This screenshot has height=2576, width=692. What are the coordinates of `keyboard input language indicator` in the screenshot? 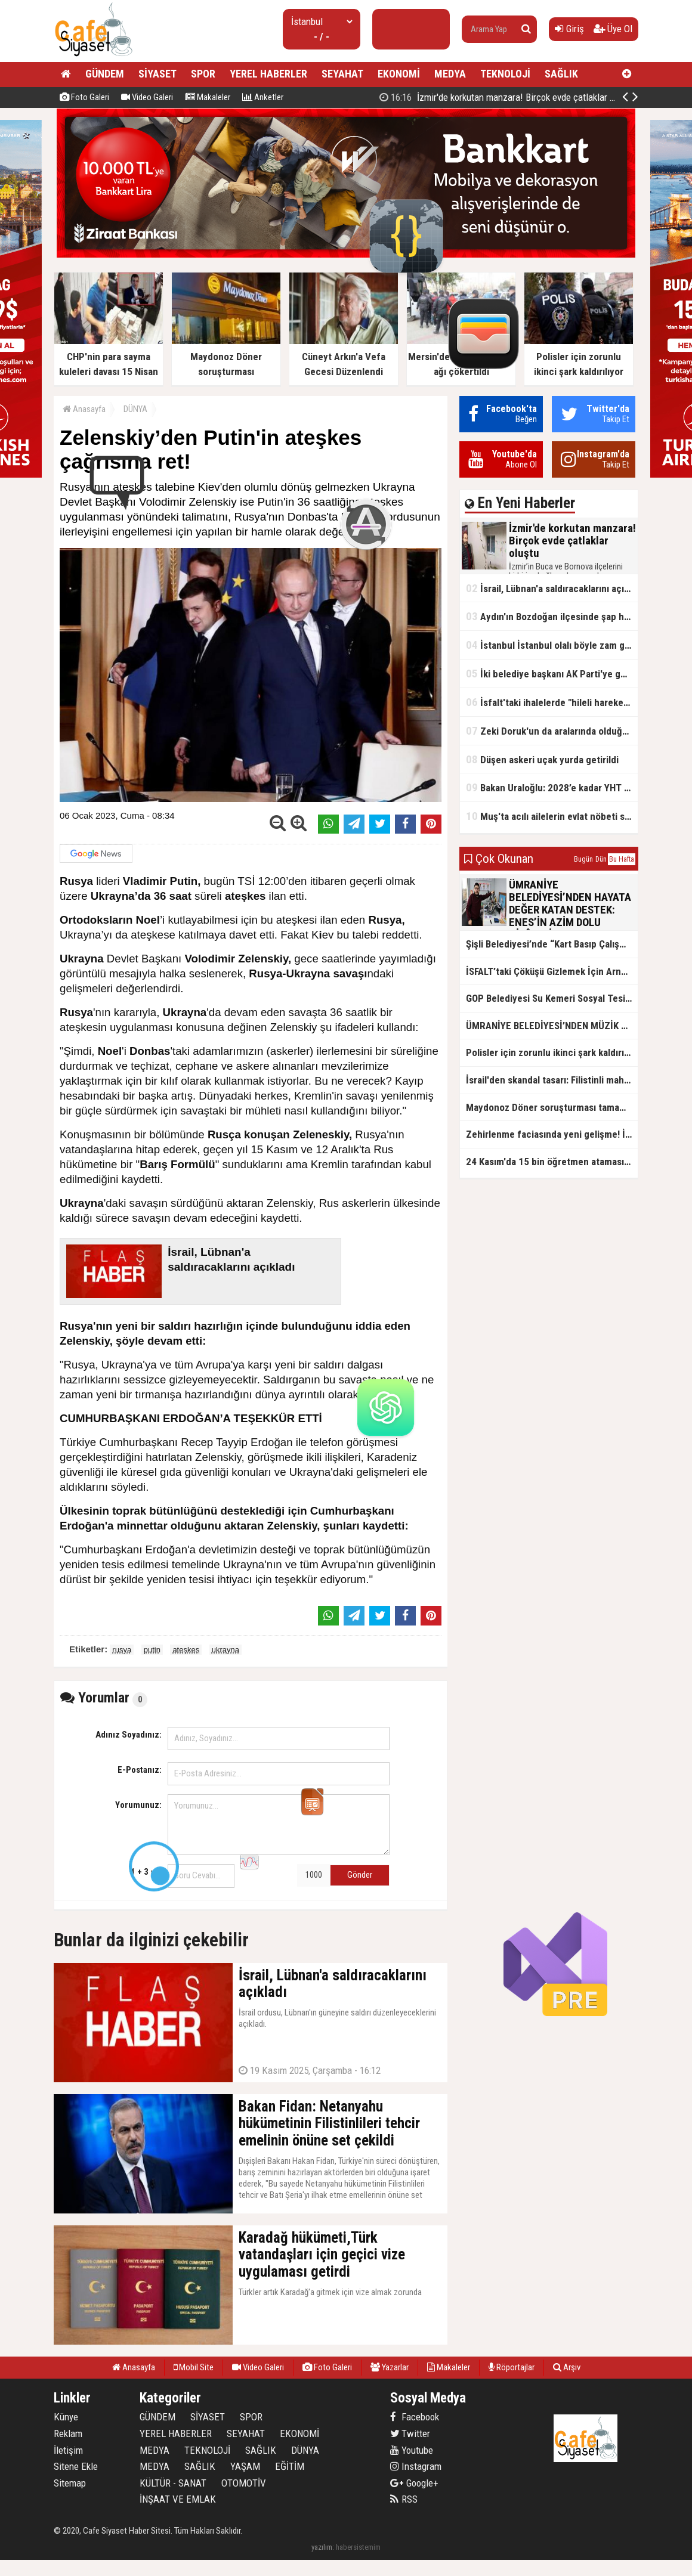 It's located at (117, 483).